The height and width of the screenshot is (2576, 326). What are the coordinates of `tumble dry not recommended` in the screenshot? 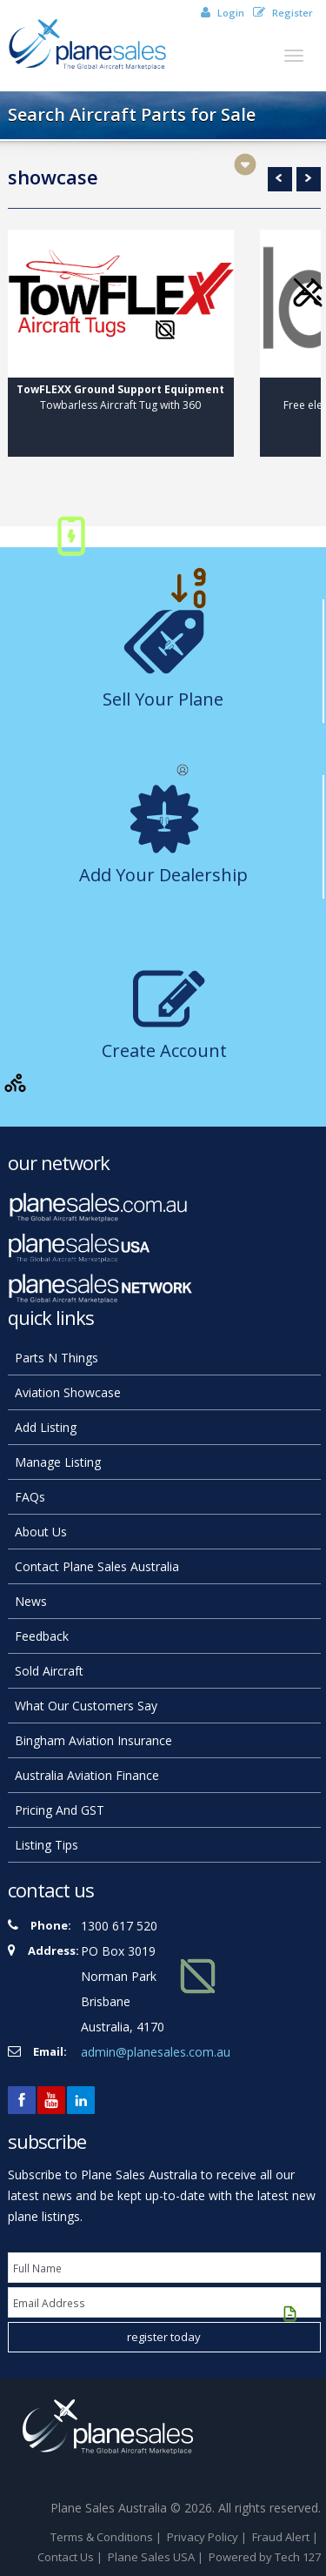 It's located at (197, 1976).